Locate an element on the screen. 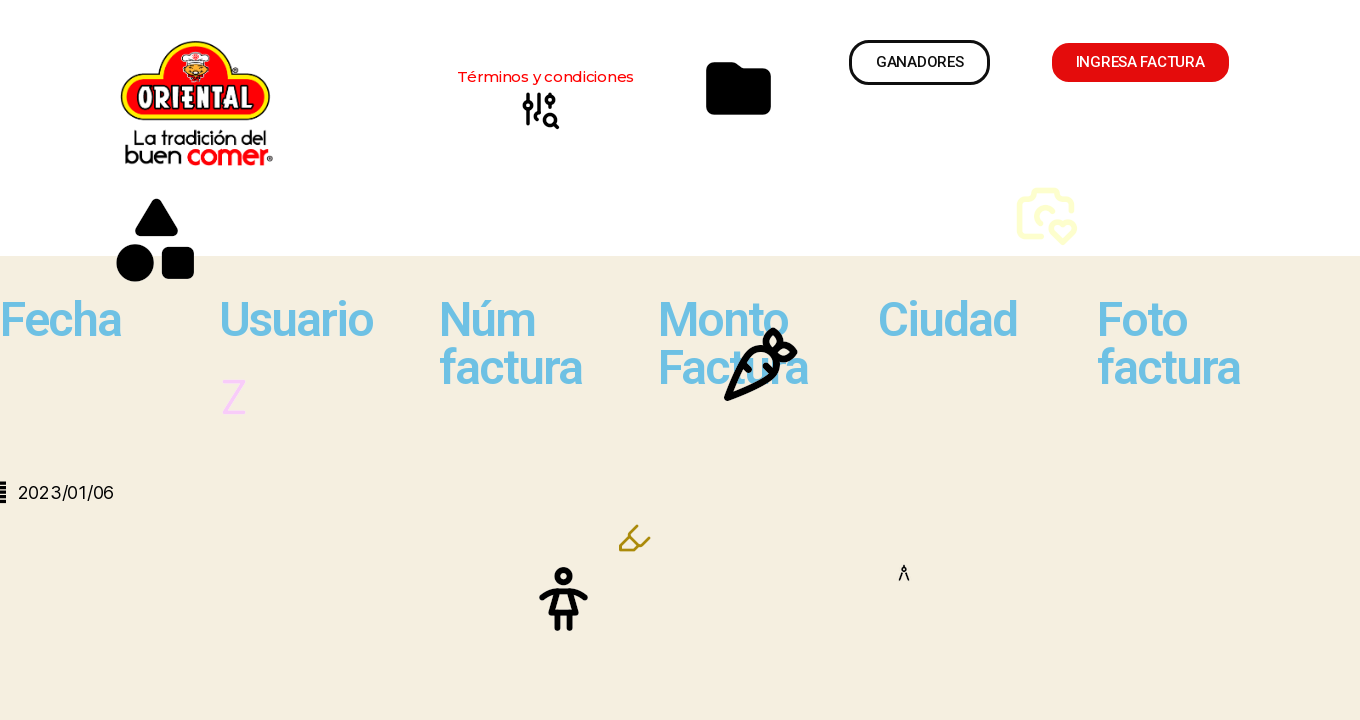 This screenshot has height=720, width=1360. access shape tools or drawing options is located at coordinates (156, 241).